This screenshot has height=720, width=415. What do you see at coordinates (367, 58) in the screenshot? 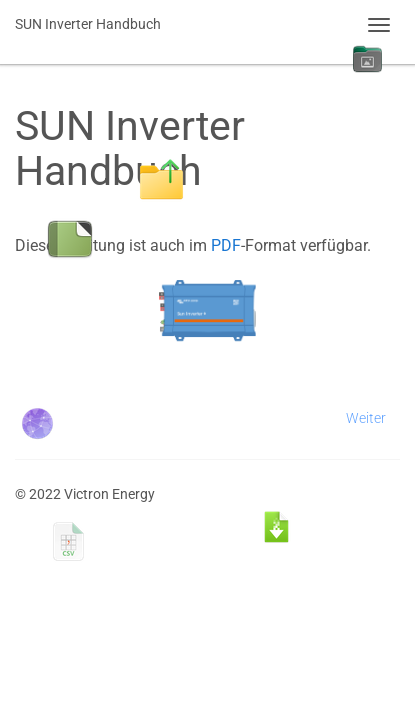
I see `open pictures folder` at bounding box center [367, 58].